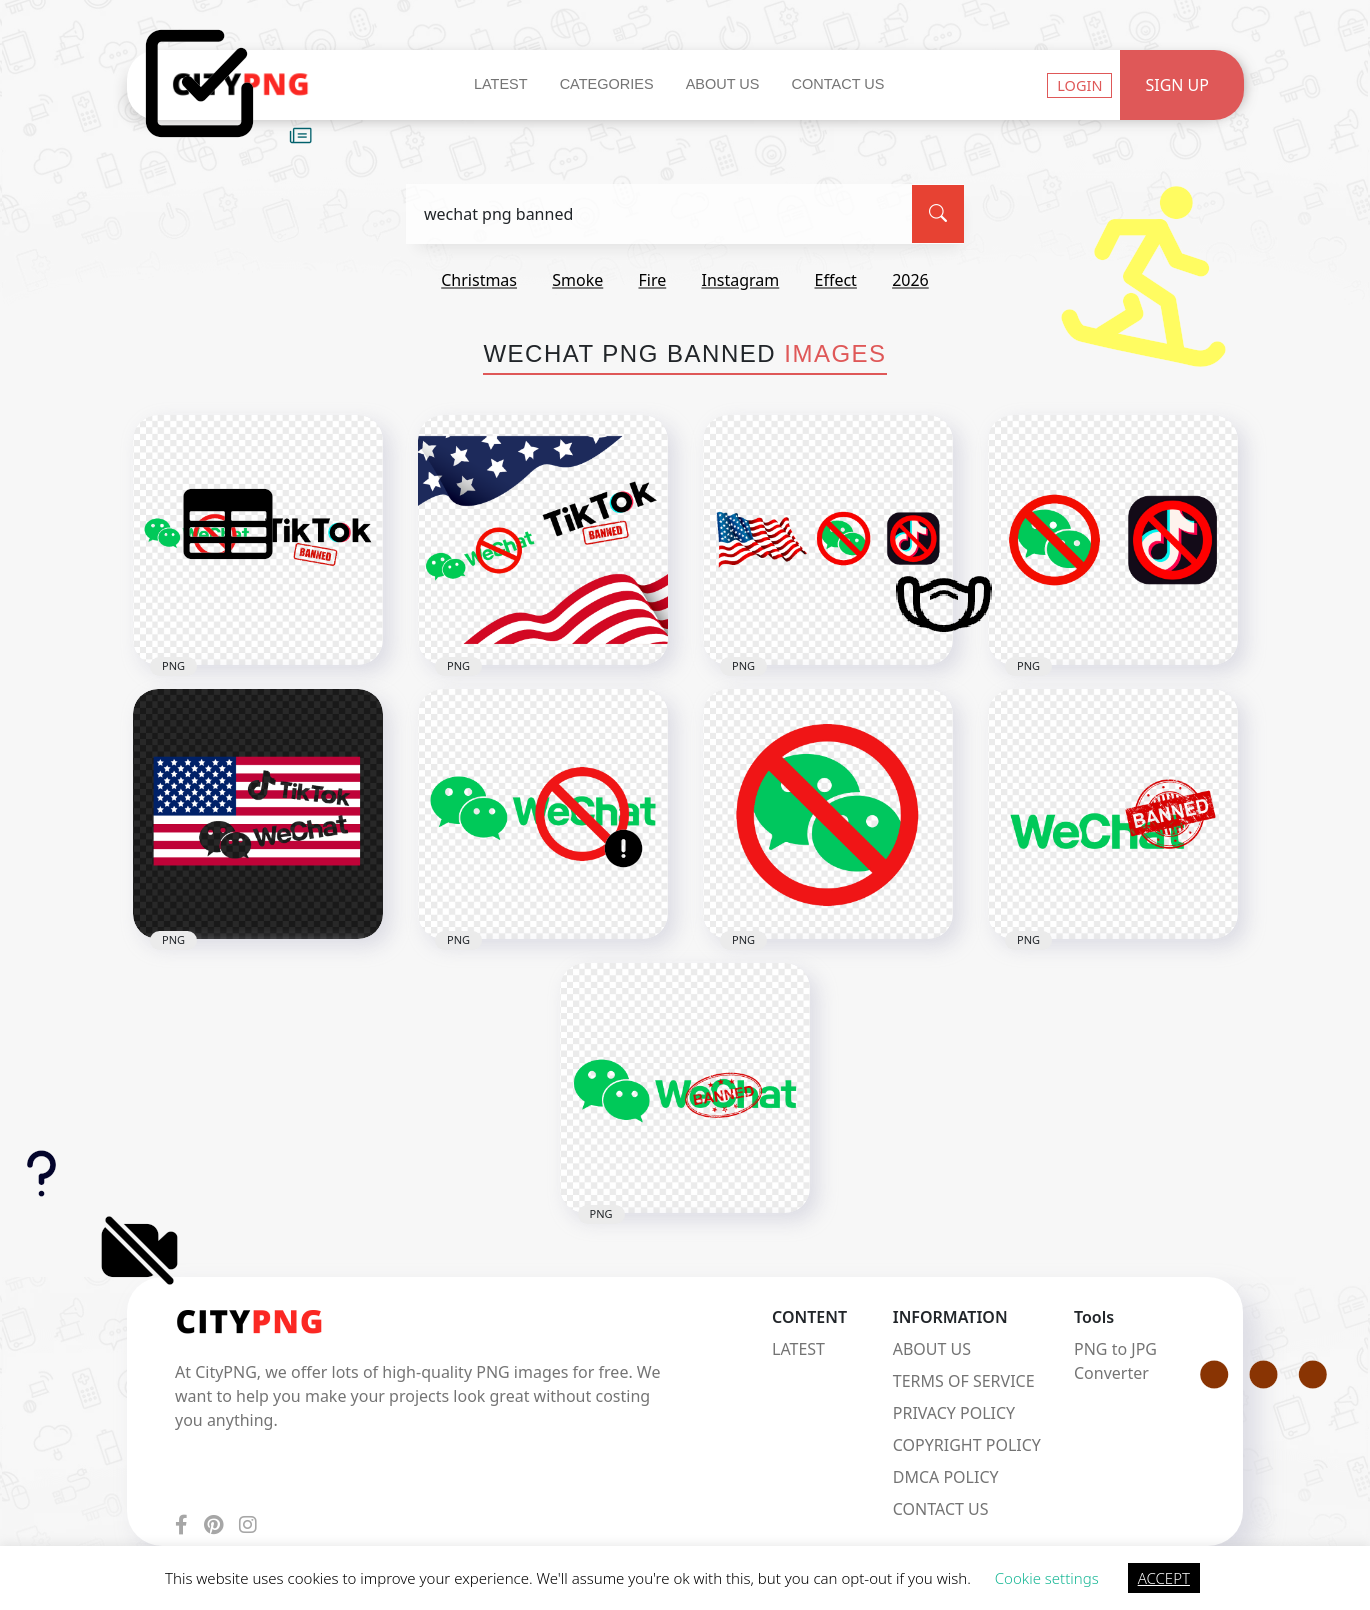 This screenshot has height=1610, width=1370. I want to click on view news articles or updates, so click(301, 135).